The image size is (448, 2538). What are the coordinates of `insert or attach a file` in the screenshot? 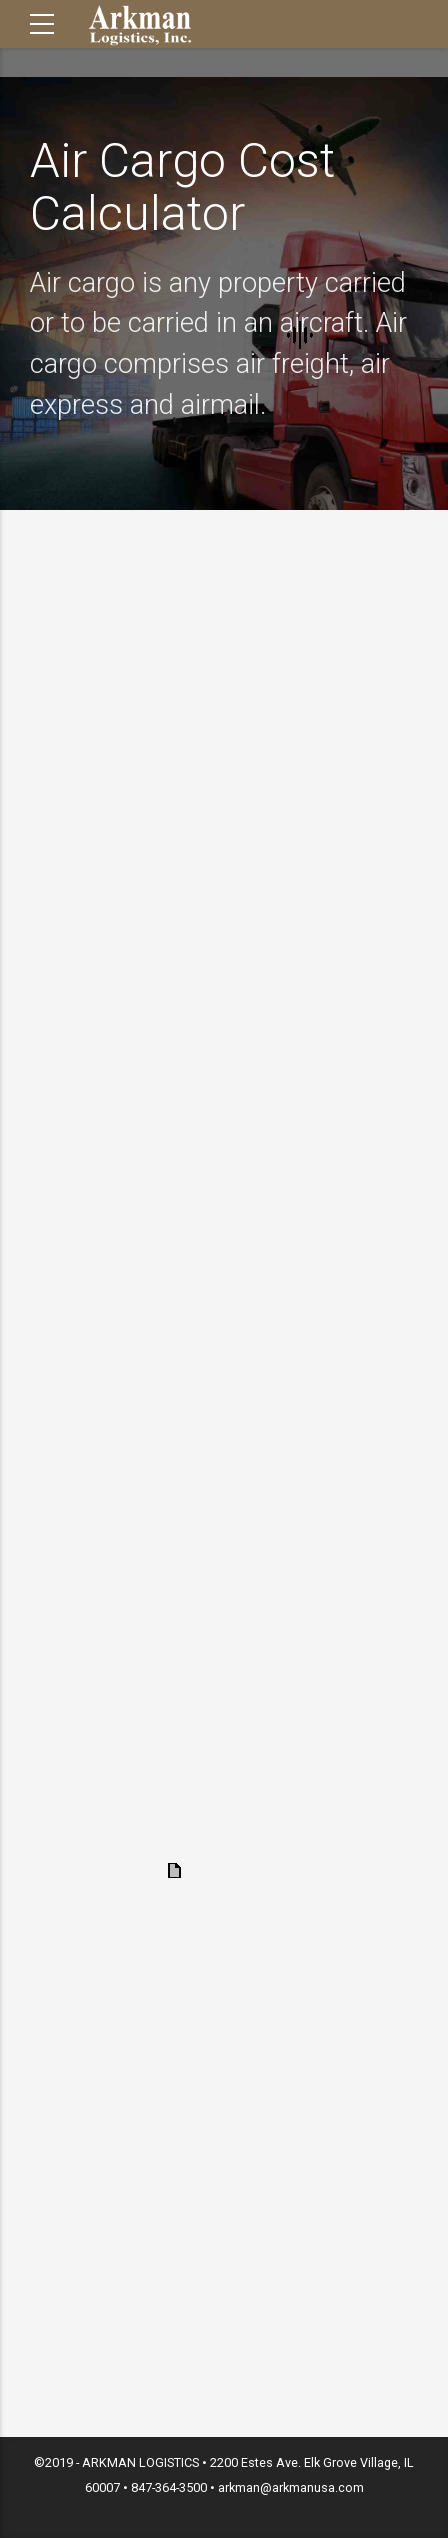 It's located at (174, 1870).